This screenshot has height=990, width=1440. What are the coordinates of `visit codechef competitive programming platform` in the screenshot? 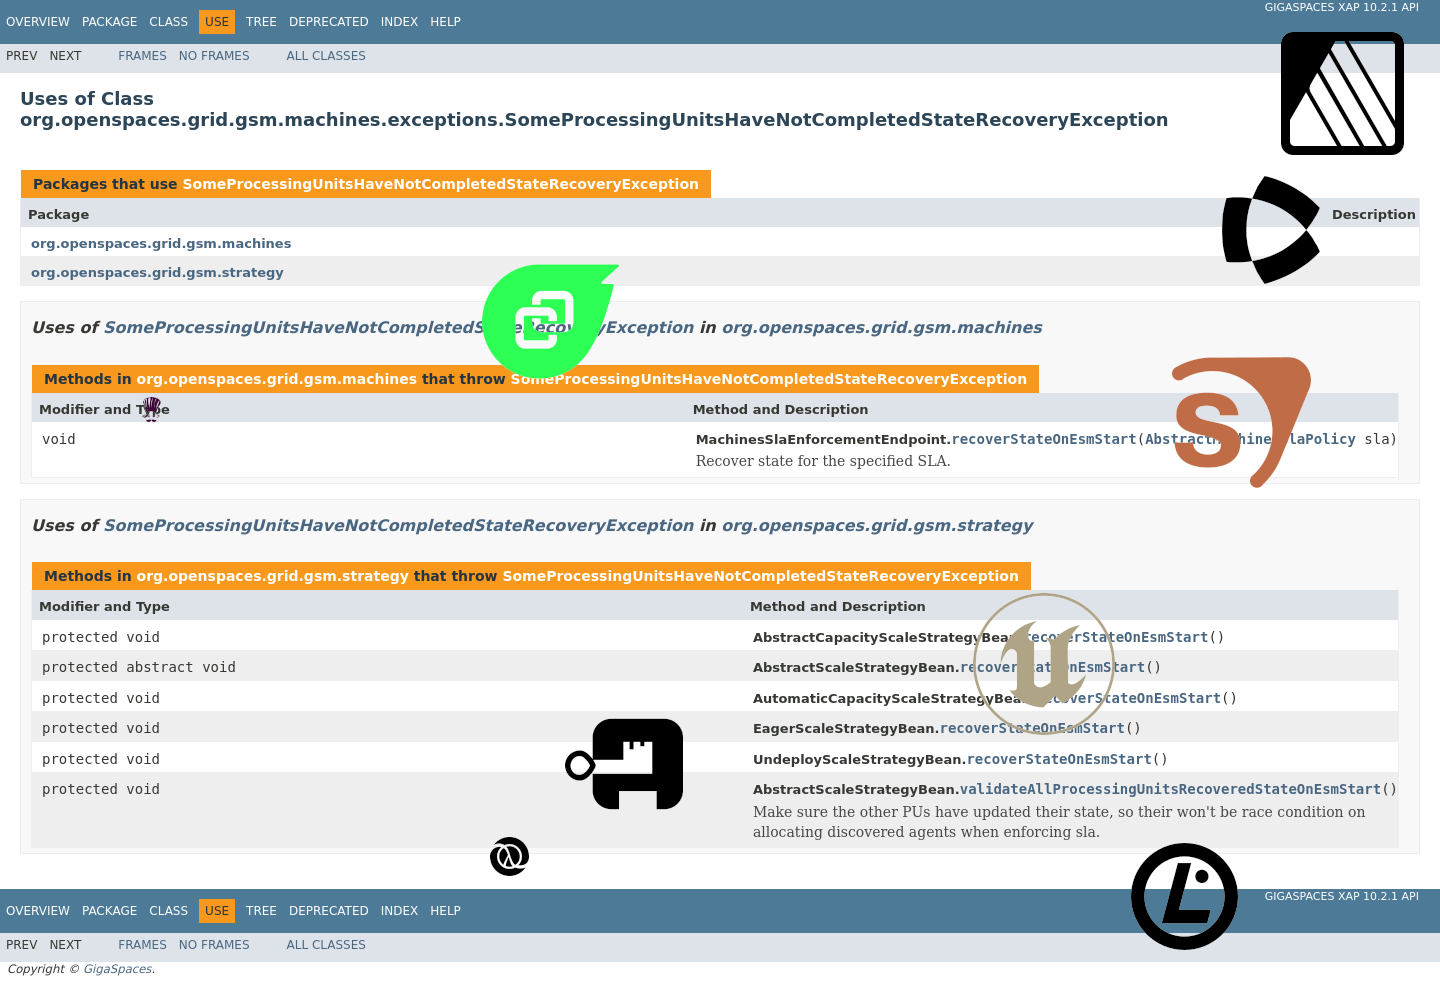 It's located at (151, 409).